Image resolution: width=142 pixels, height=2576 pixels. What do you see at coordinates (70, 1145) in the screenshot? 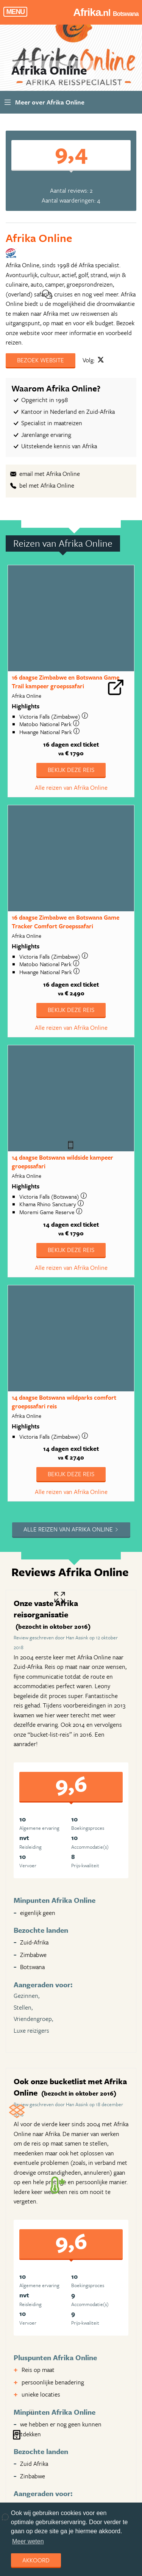
I see `switch to mobile view` at bounding box center [70, 1145].